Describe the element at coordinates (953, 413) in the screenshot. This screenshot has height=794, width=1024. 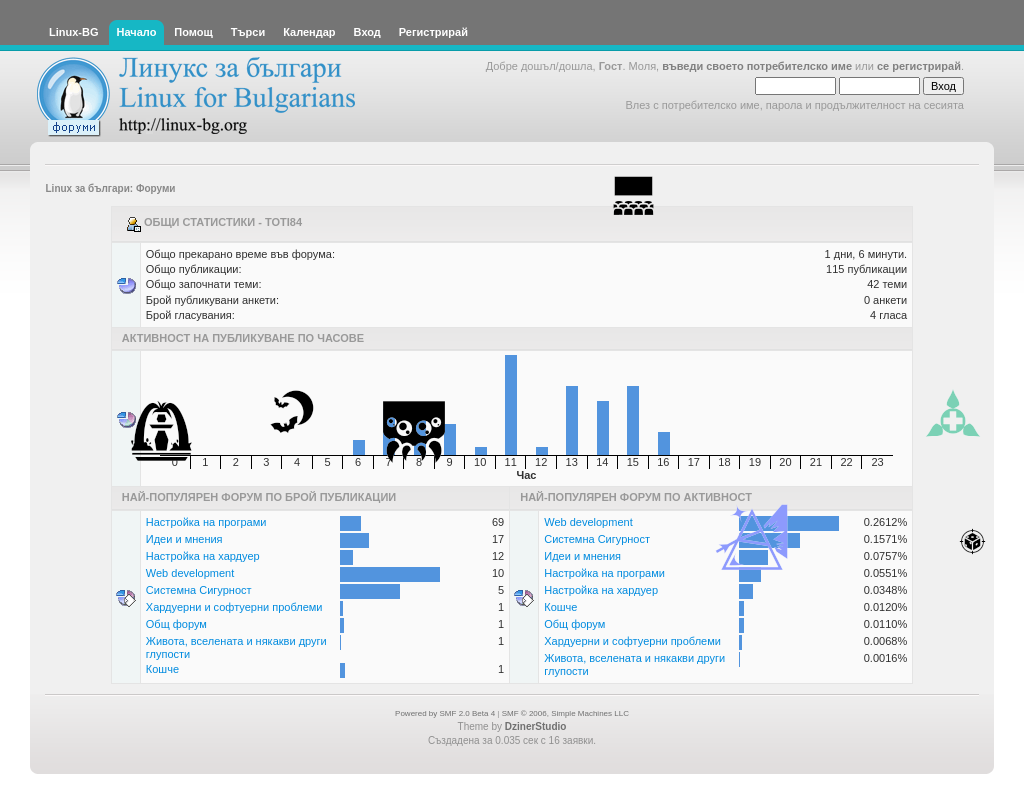
I see `indicates advanced or level three achievement status` at that location.